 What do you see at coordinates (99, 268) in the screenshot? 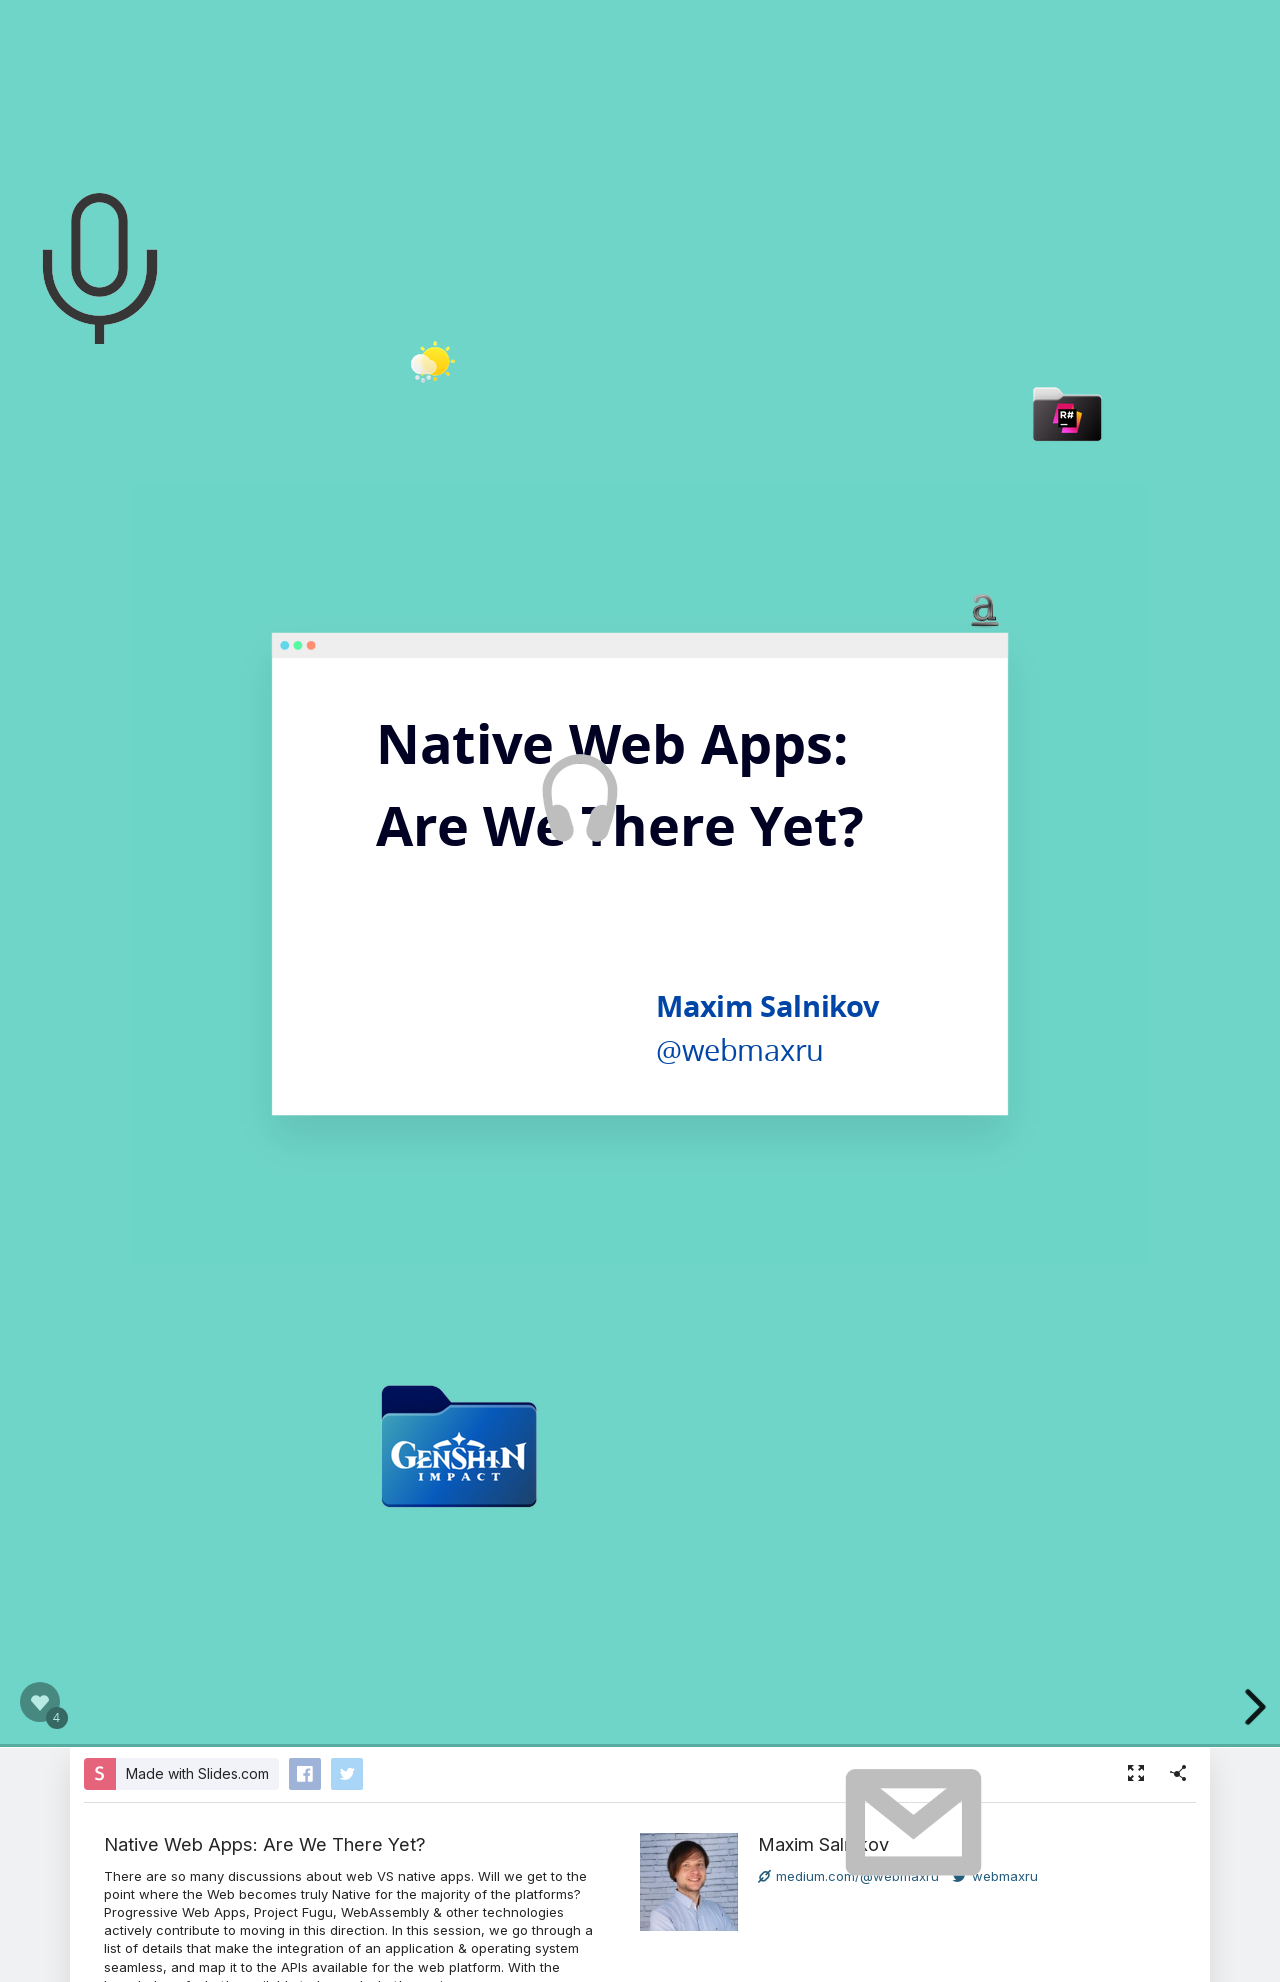
I see `access microphone settings` at bounding box center [99, 268].